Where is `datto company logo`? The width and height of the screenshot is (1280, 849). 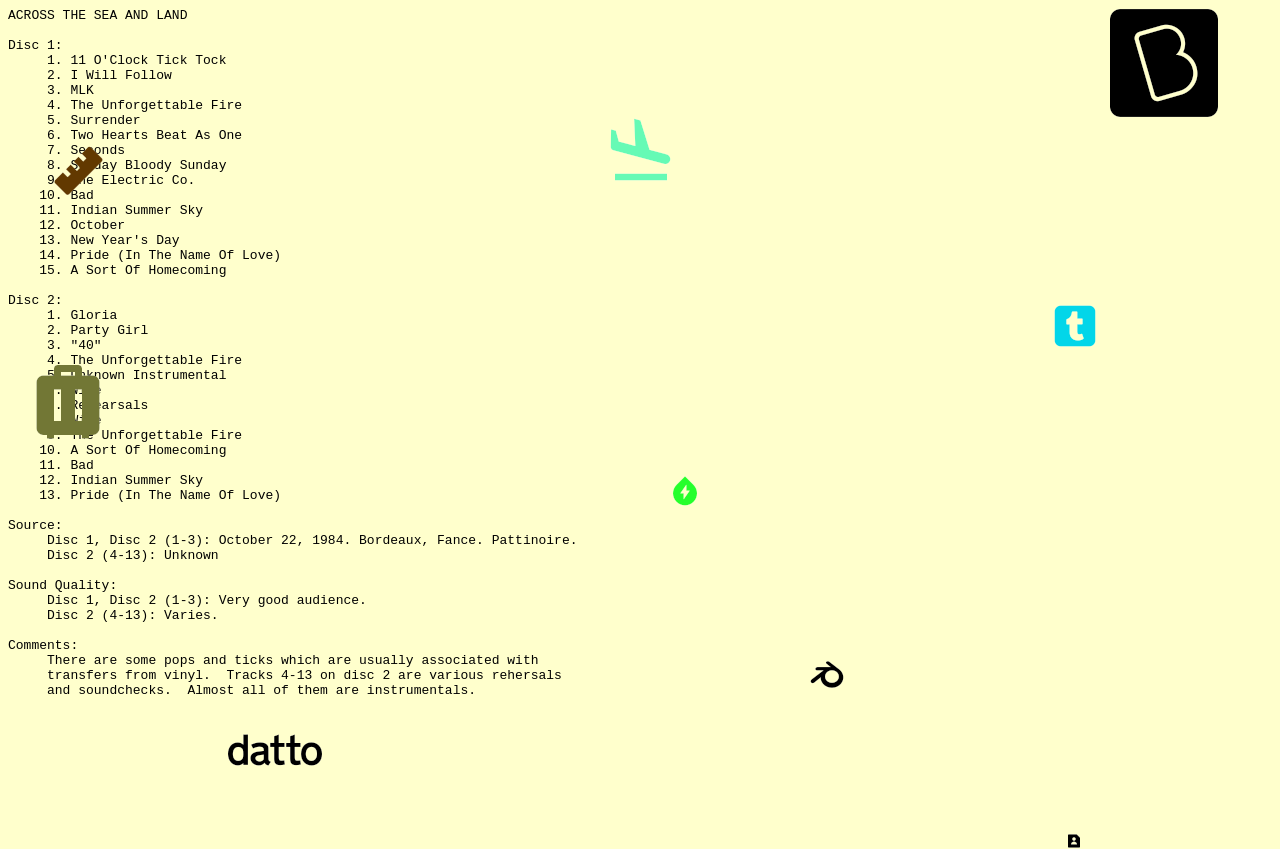 datto company logo is located at coordinates (275, 750).